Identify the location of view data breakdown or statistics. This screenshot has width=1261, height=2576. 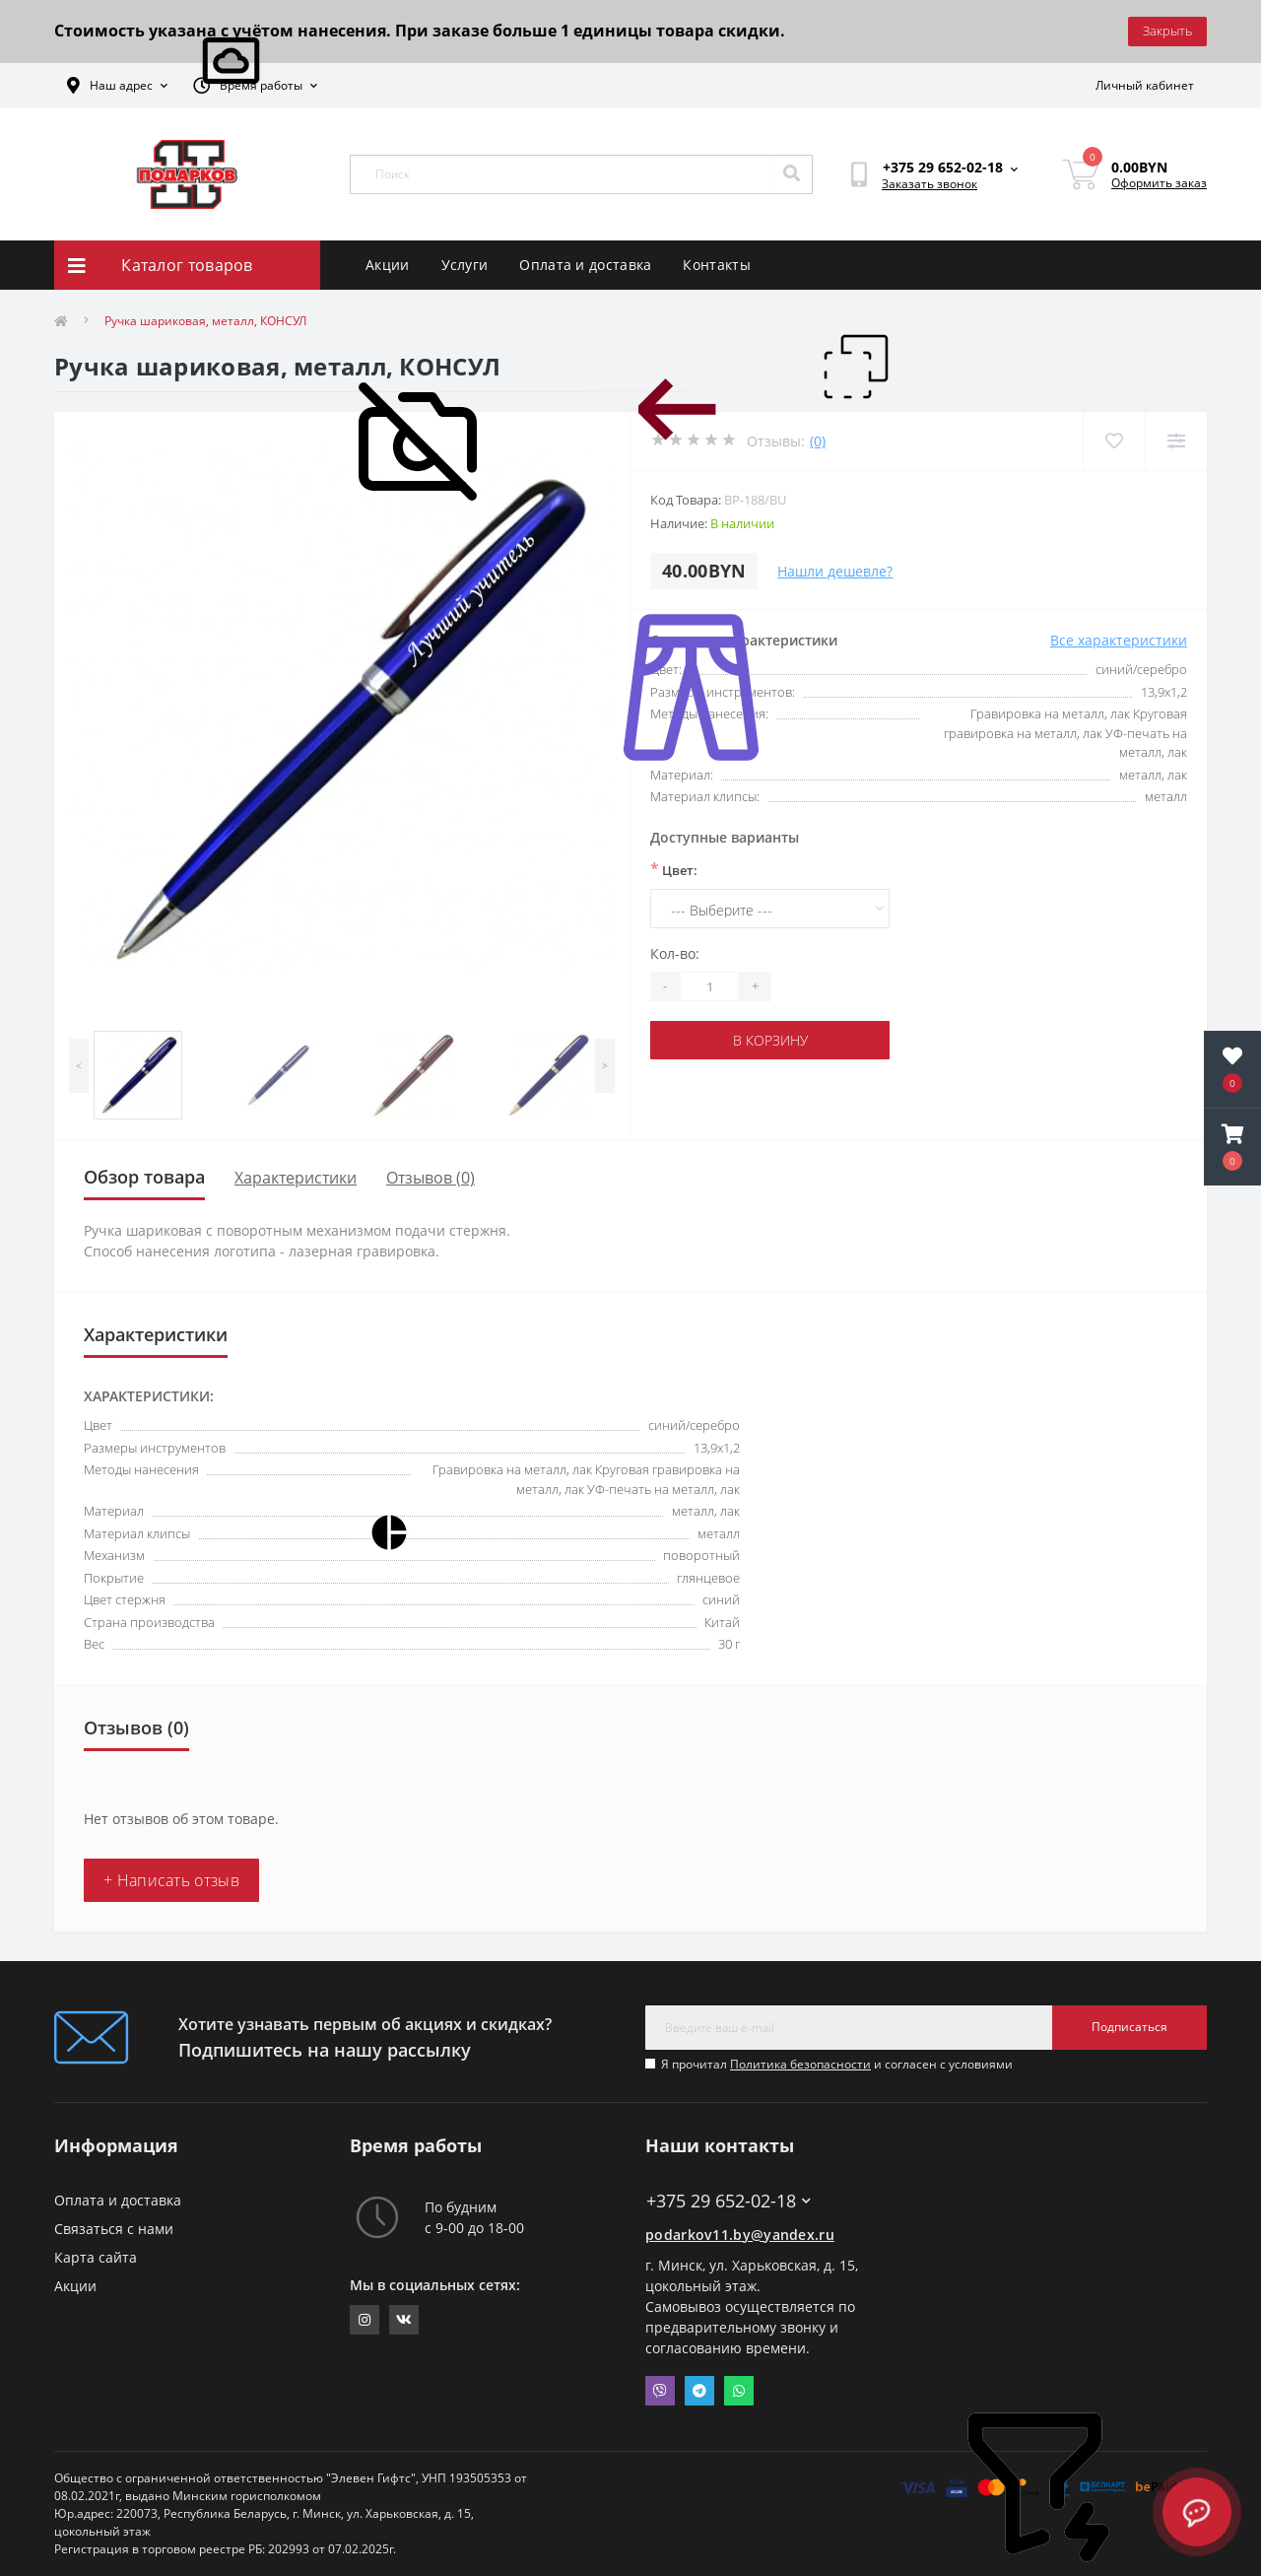
(389, 1532).